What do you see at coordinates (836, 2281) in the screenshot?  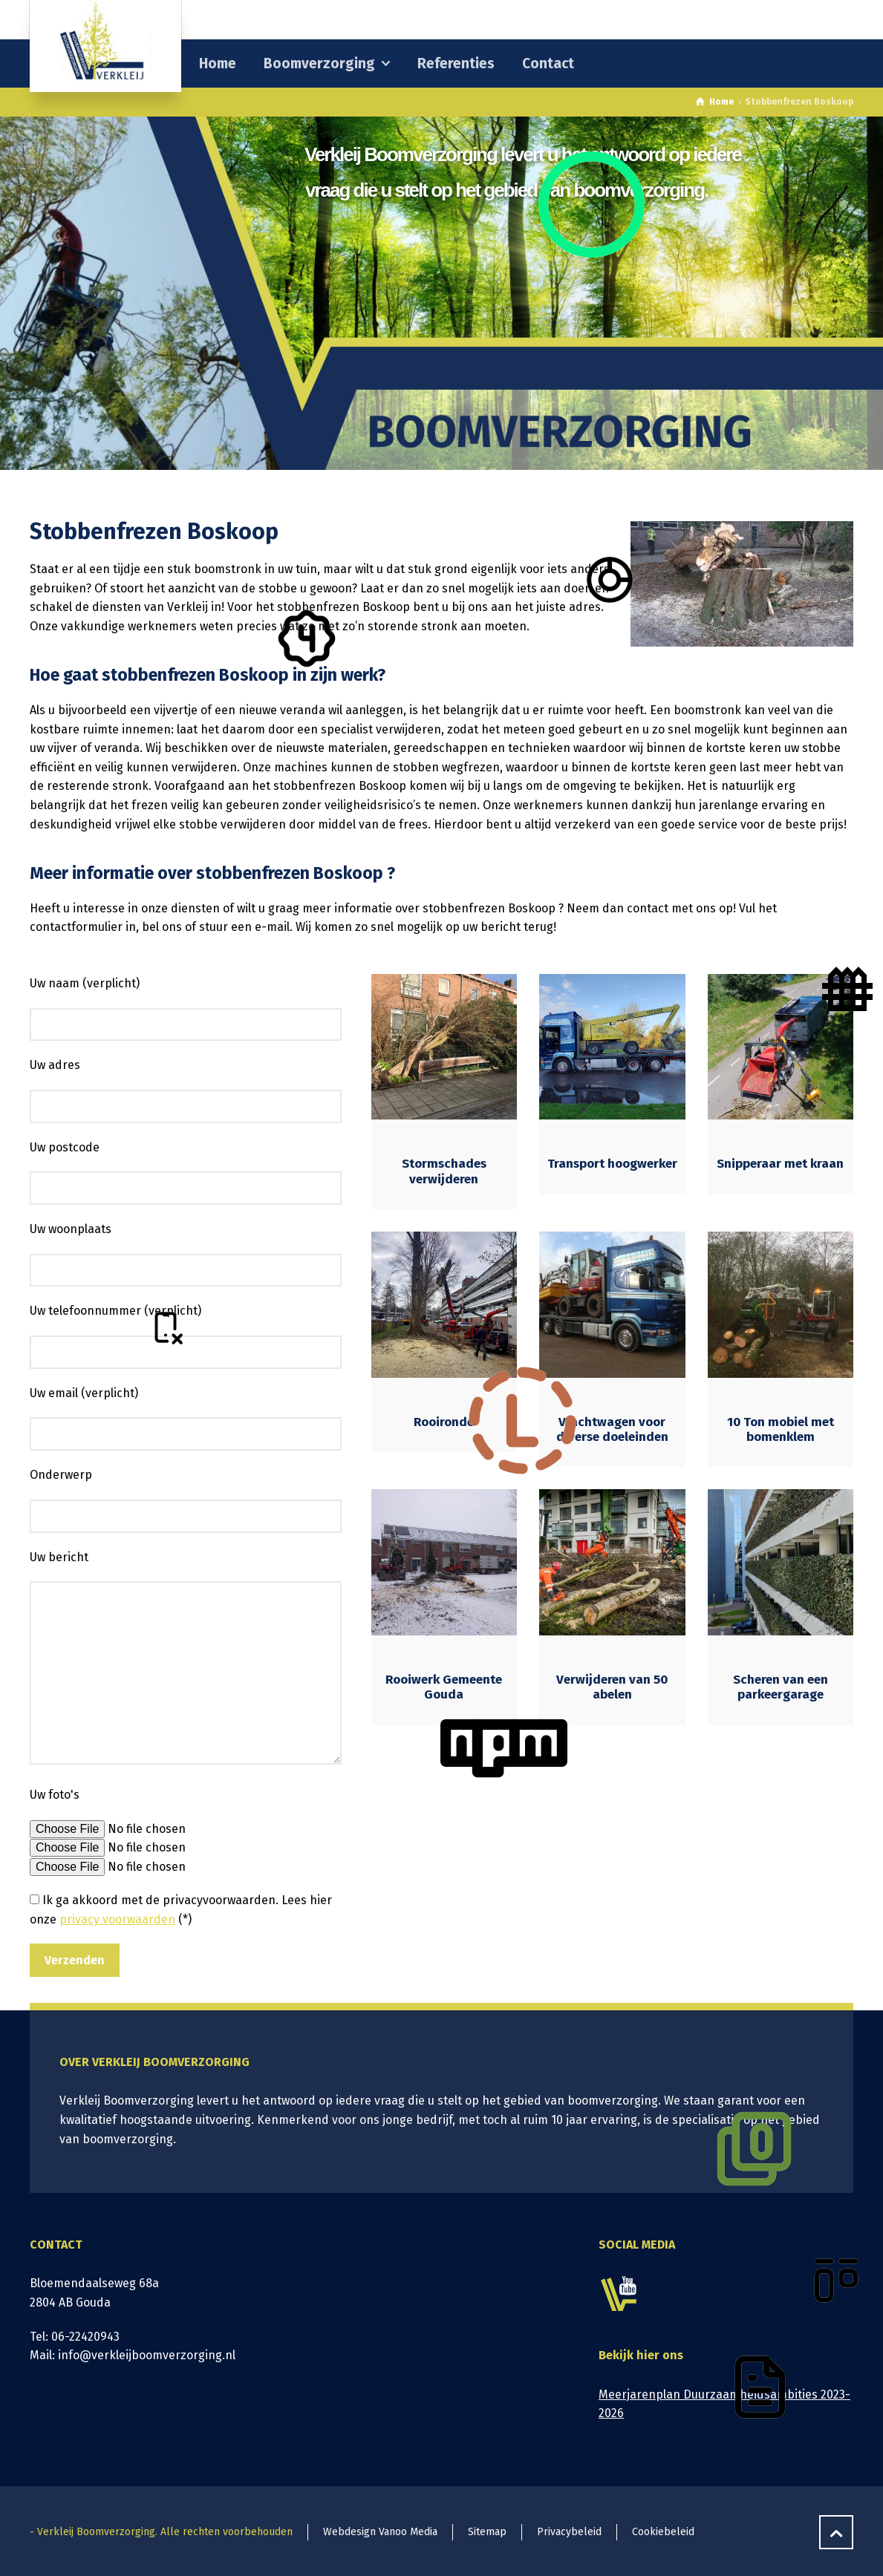 I see `switch to kanban board view` at bounding box center [836, 2281].